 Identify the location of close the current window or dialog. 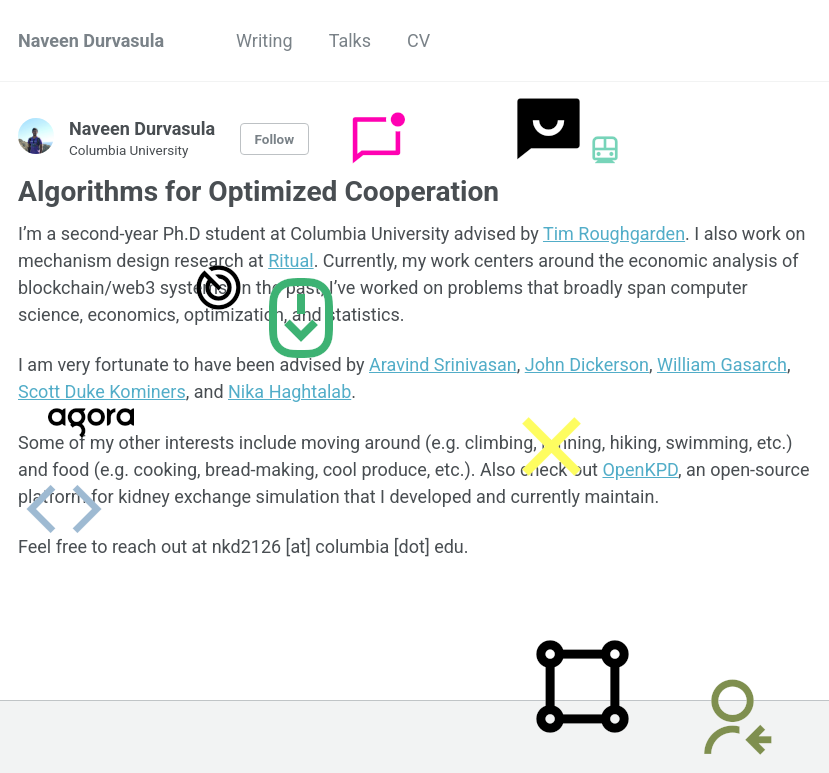
(551, 446).